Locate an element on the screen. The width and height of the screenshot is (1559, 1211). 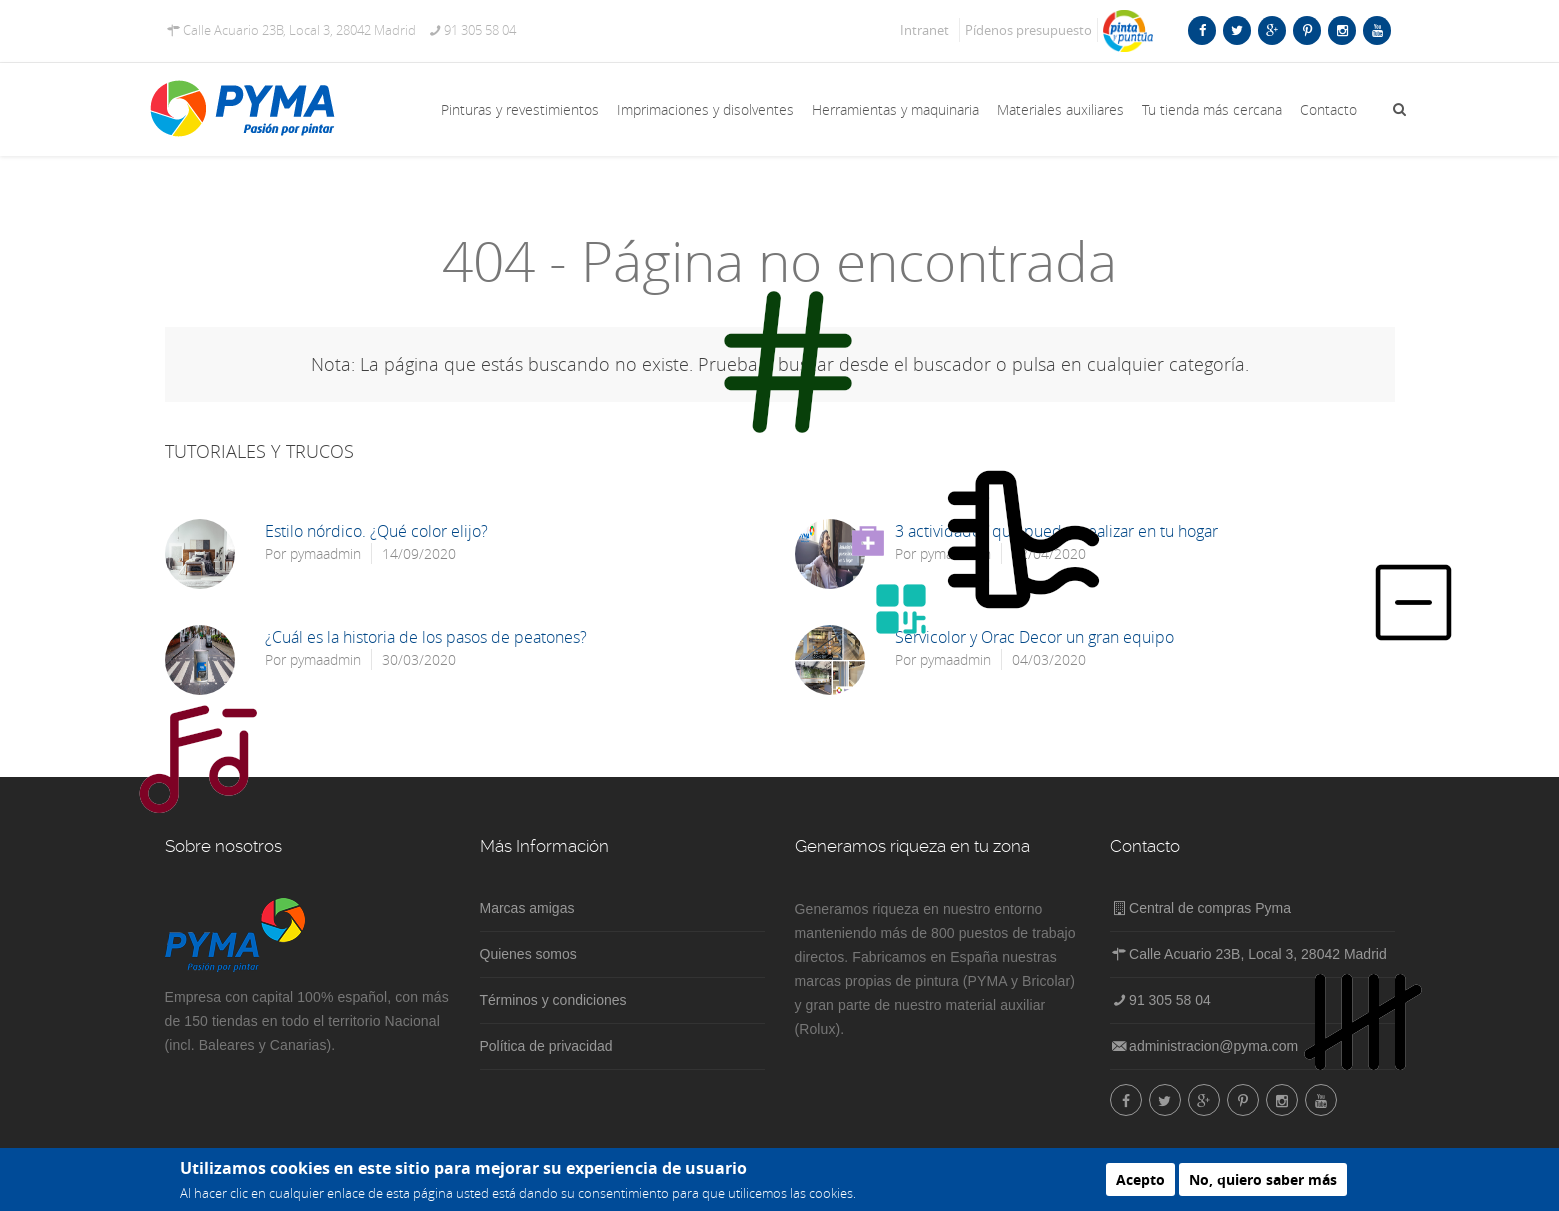
remove or collapse an item is located at coordinates (1413, 602).